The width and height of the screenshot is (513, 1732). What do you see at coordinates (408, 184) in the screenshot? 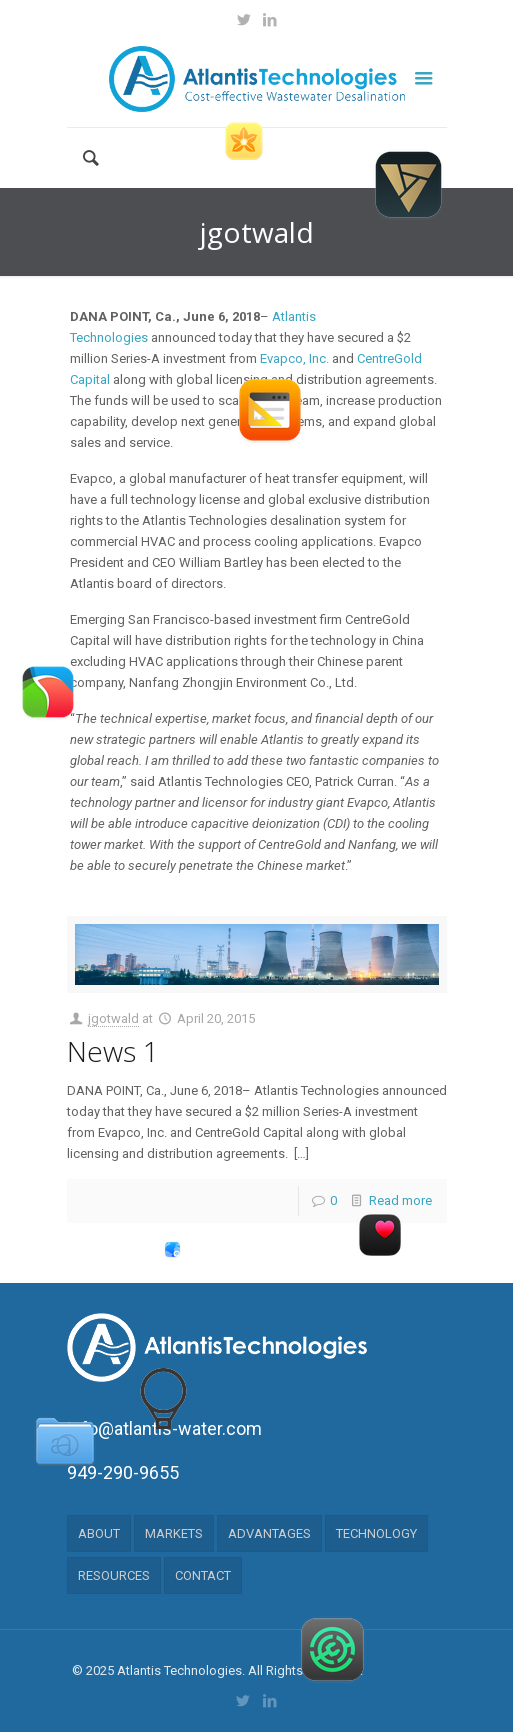
I see `open the Artifact app` at bounding box center [408, 184].